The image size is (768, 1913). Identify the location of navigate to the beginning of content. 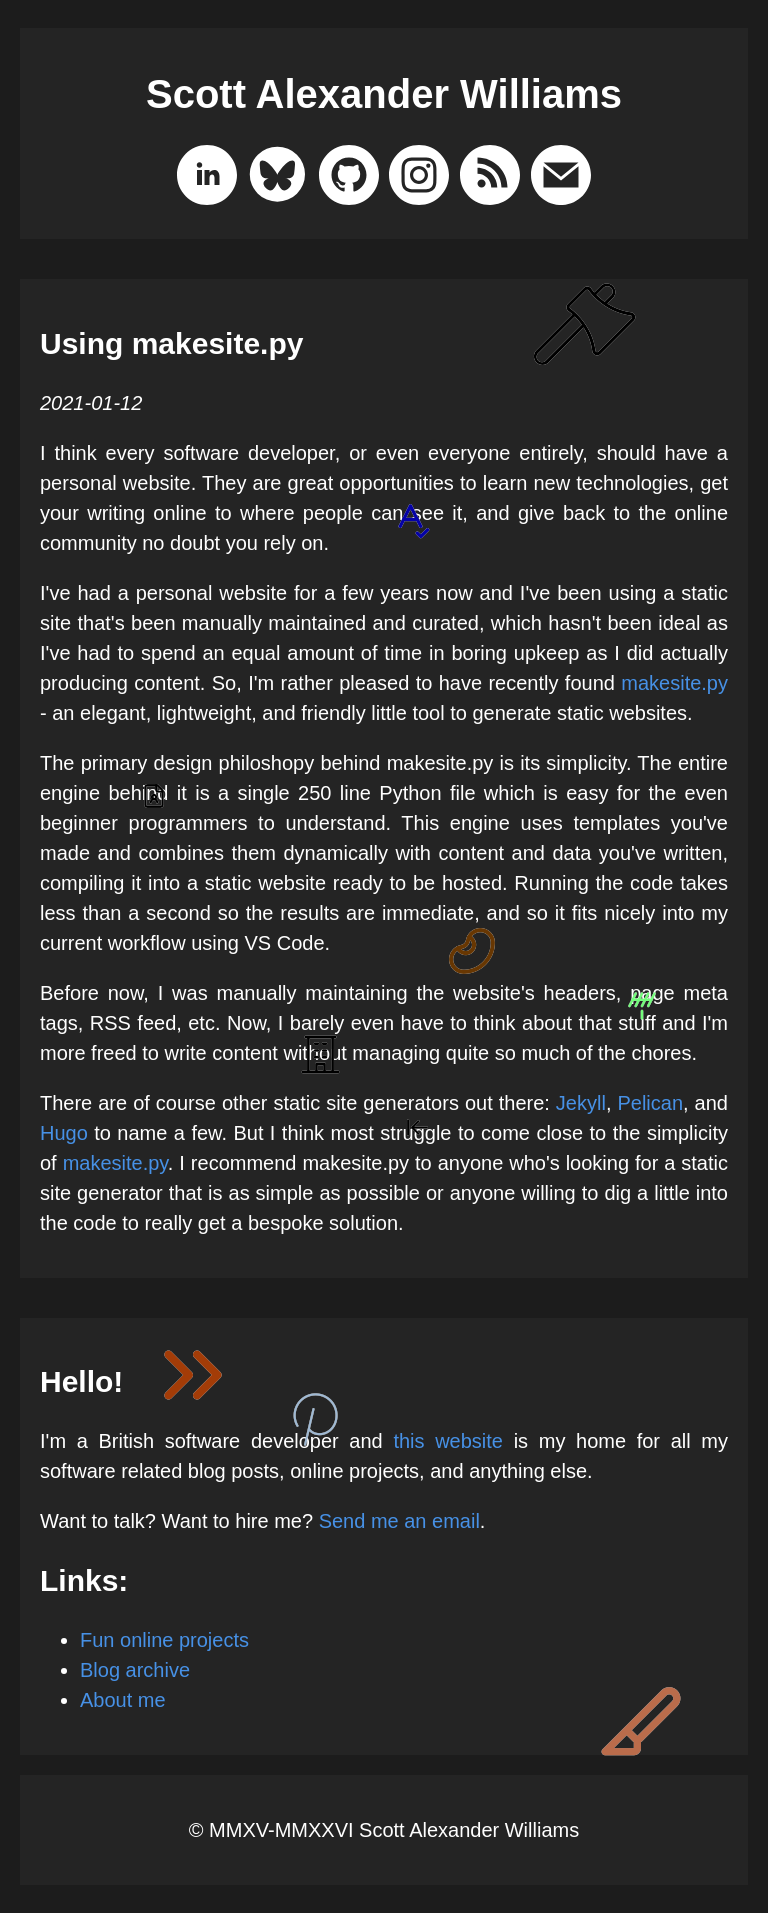
(417, 1127).